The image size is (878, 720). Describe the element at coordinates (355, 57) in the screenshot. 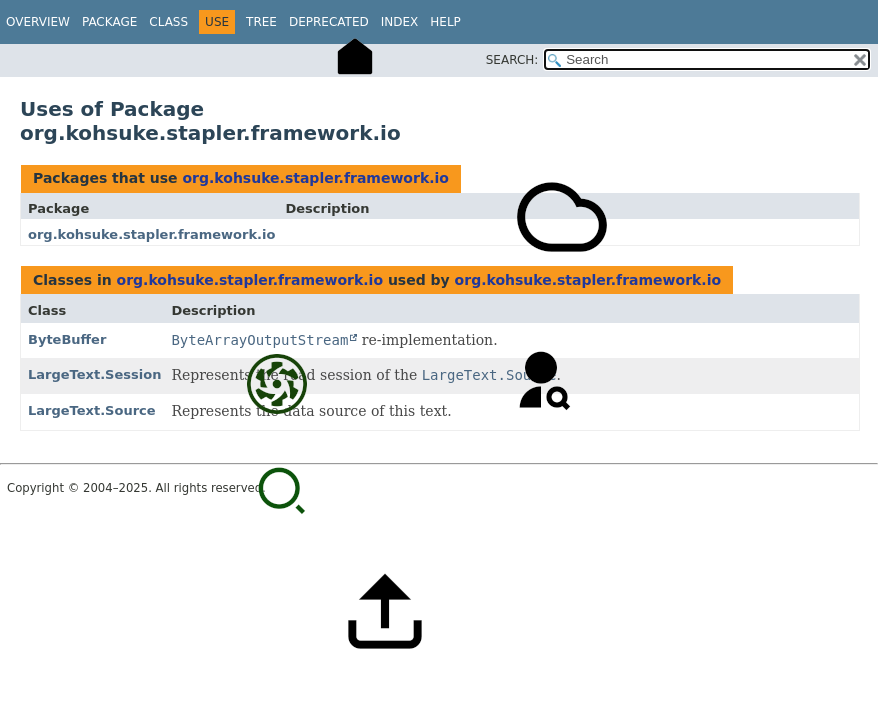

I see `navigate to home screen` at that location.